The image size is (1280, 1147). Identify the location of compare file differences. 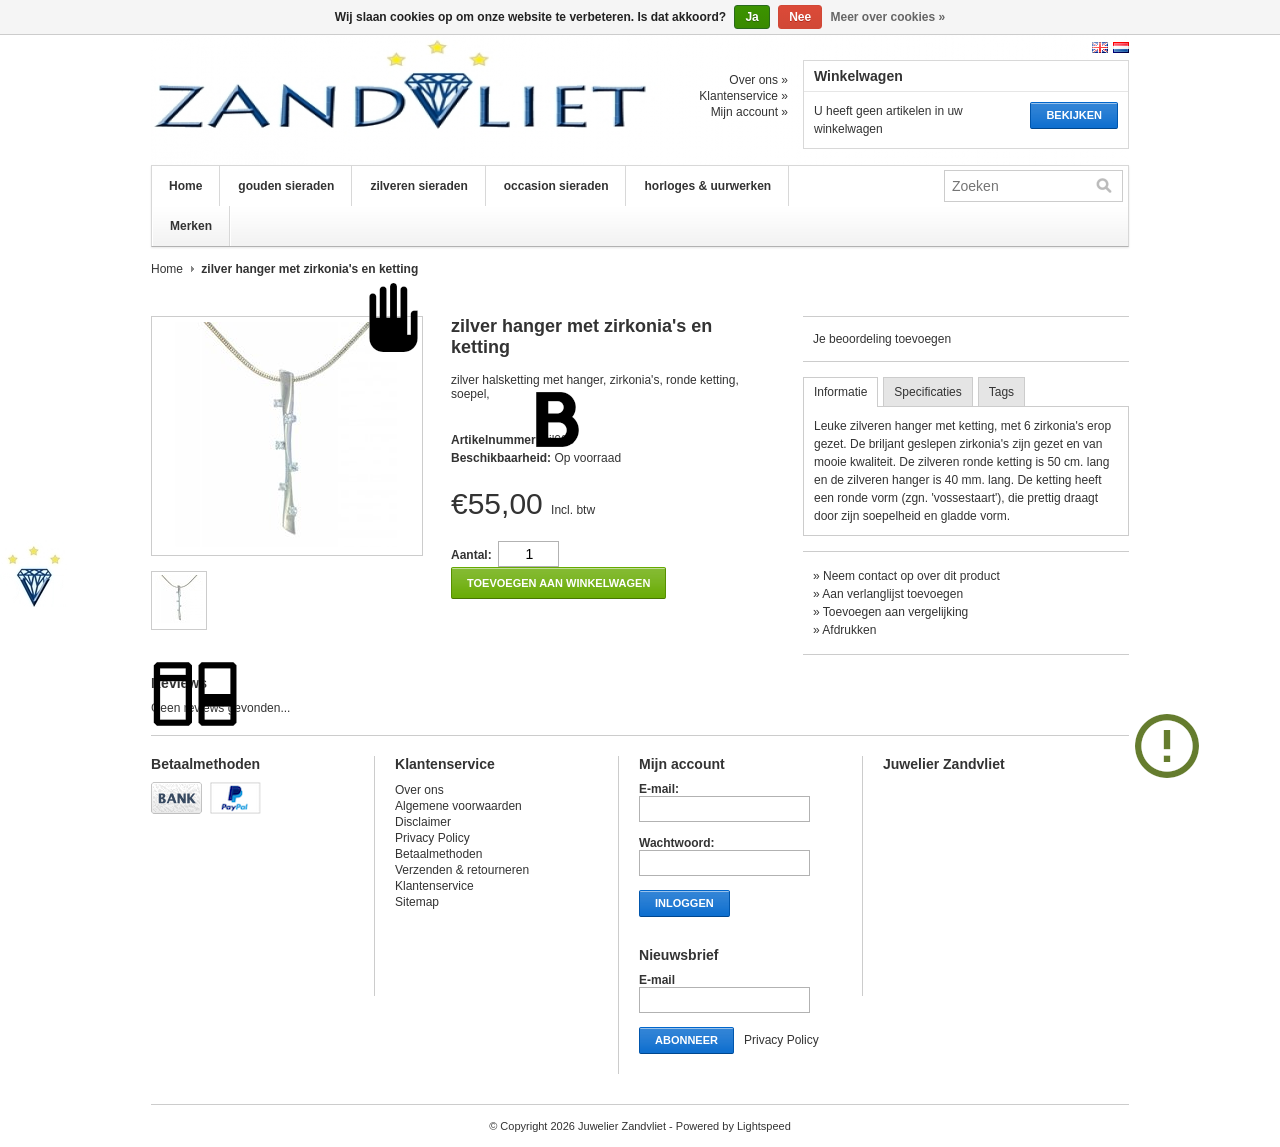
(192, 694).